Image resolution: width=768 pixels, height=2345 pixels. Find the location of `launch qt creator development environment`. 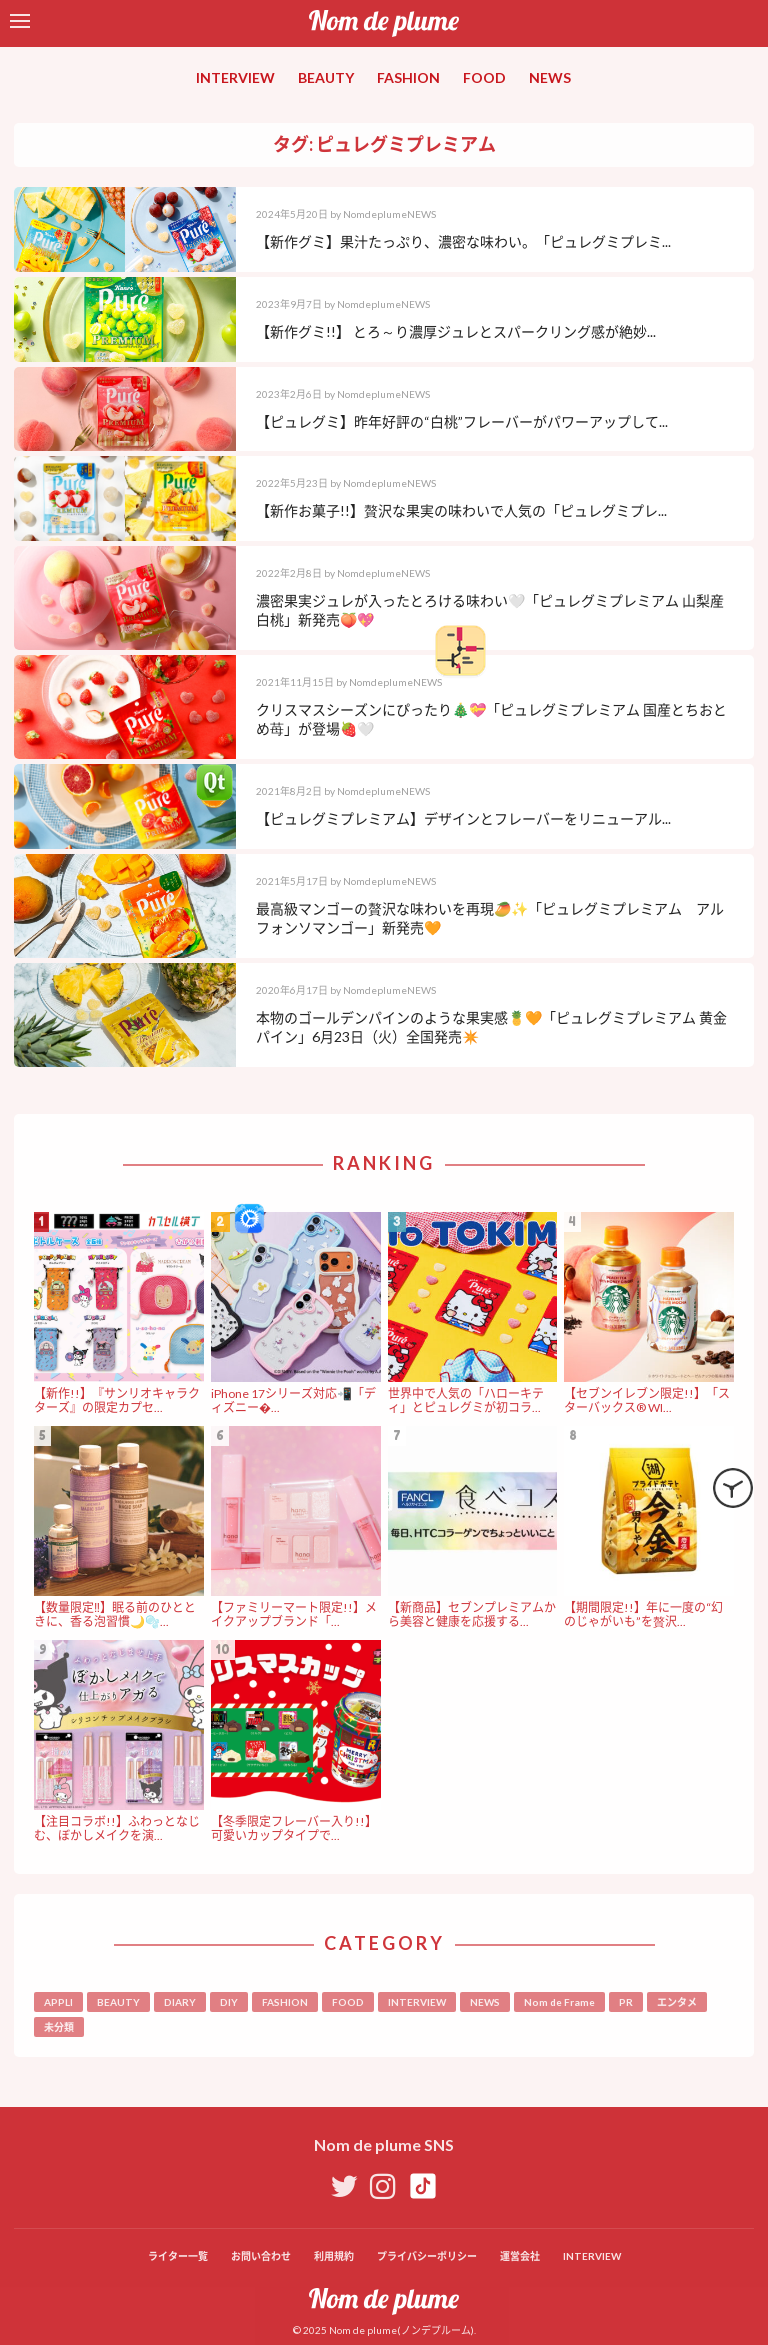

launch qt creator development environment is located at coordinates (214, 782).